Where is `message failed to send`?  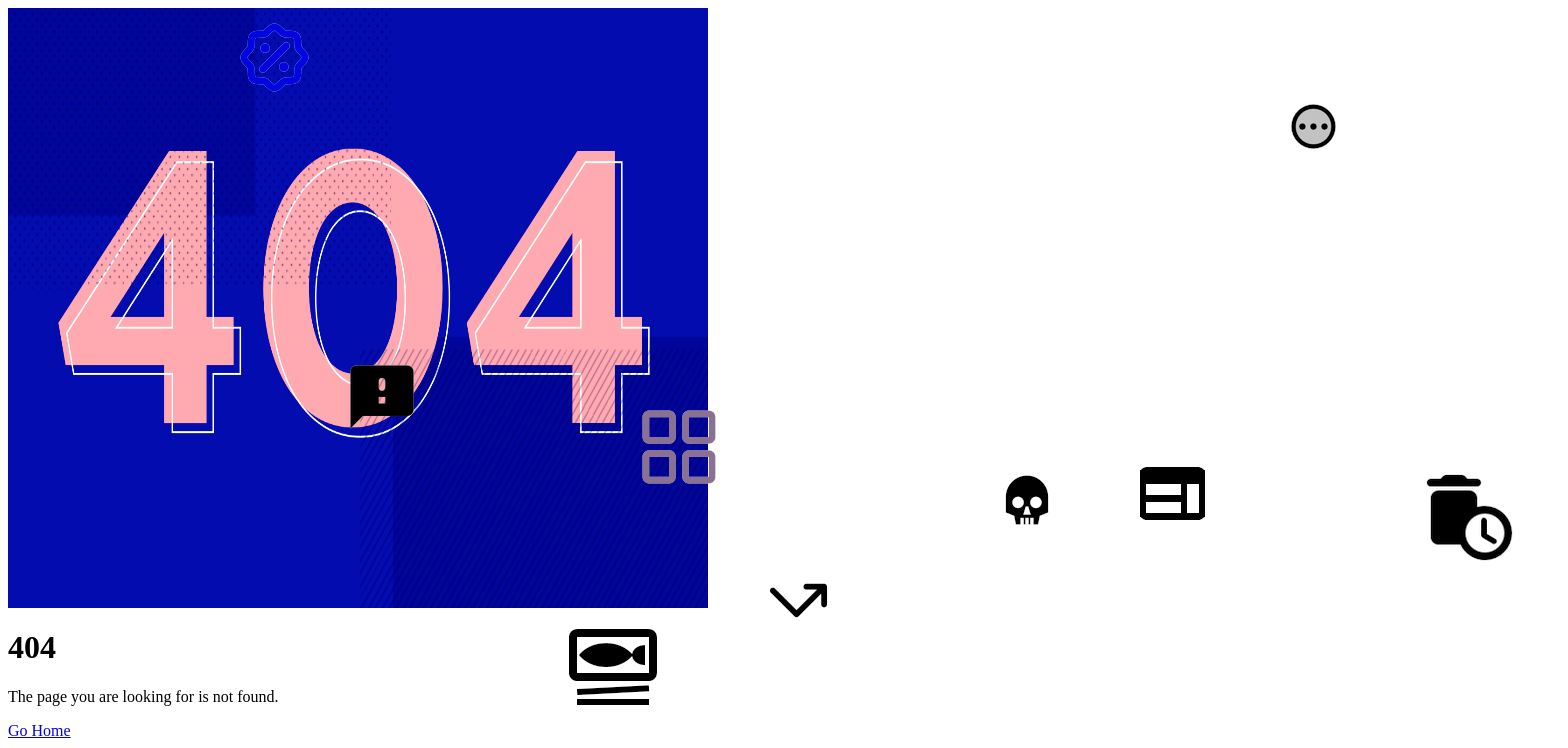 message failed to send is located at coordinates (382, 397).